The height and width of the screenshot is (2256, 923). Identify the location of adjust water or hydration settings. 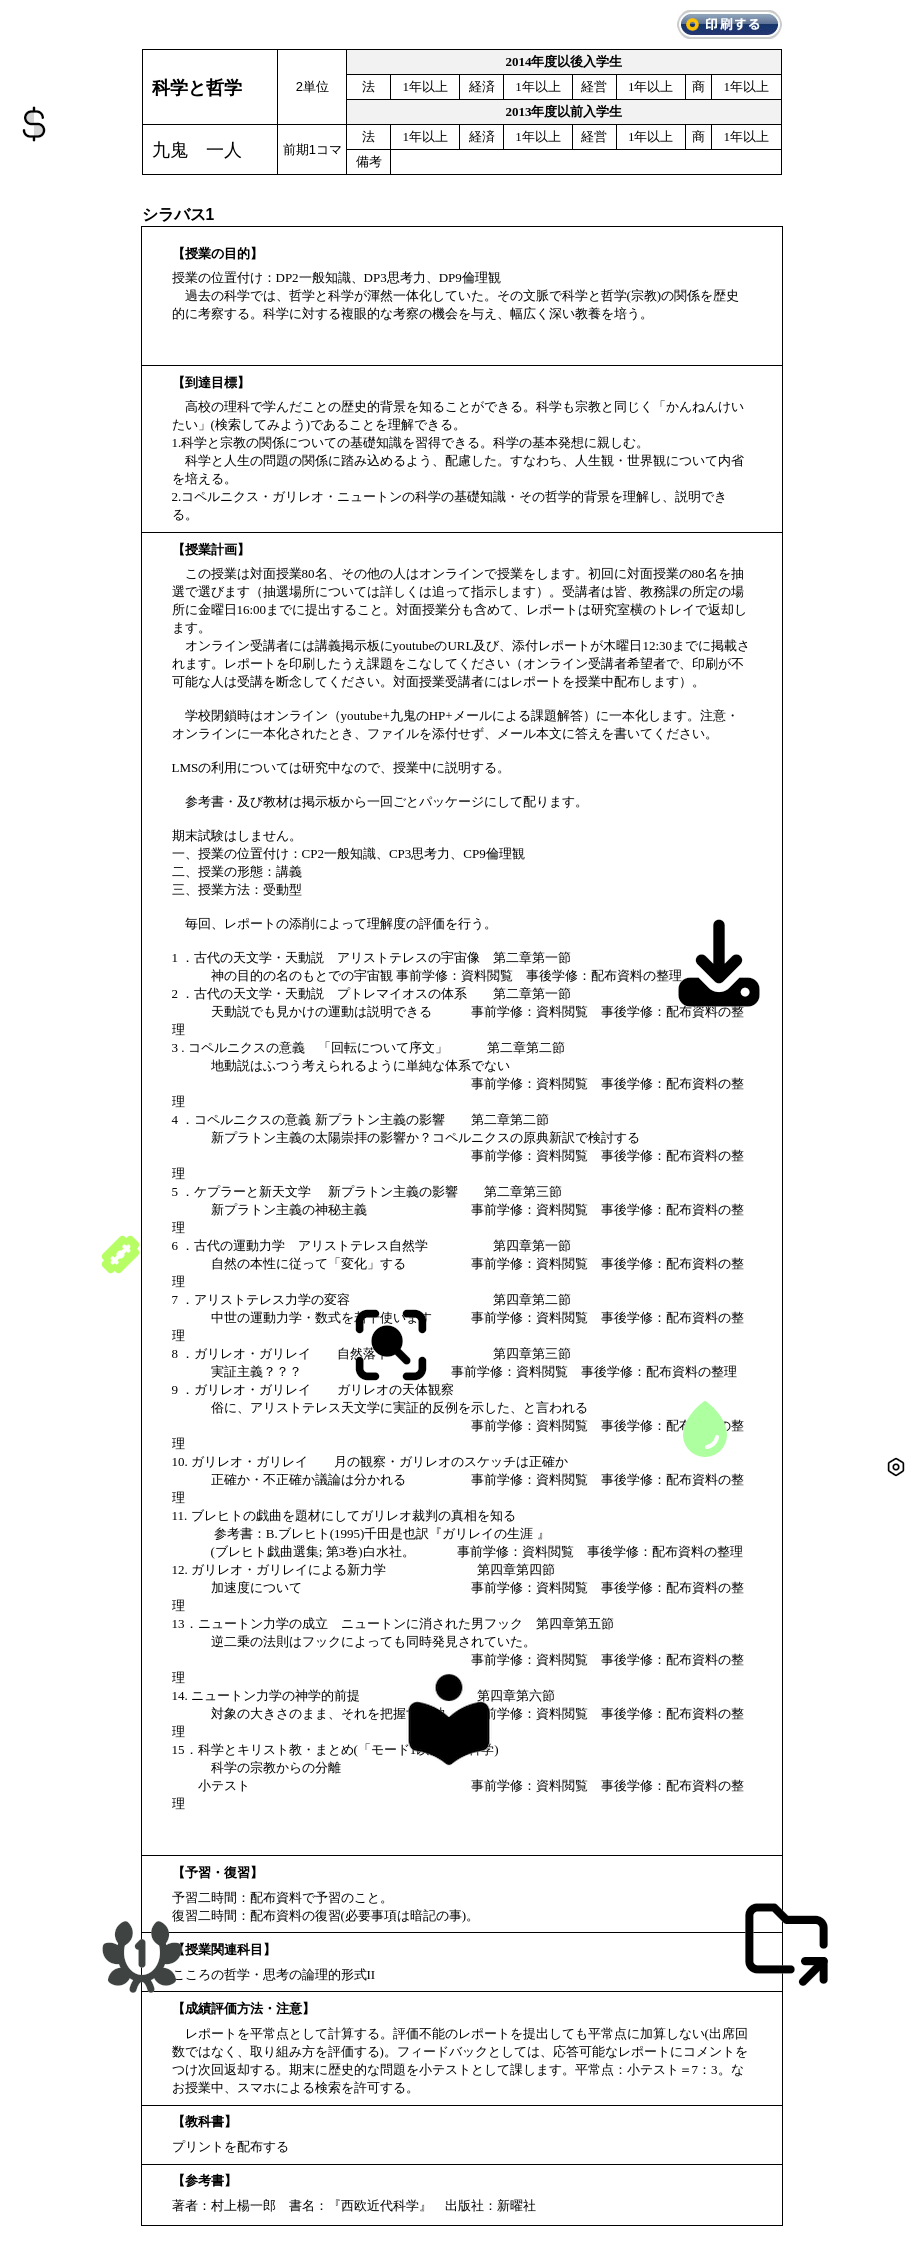
(705, 1431).